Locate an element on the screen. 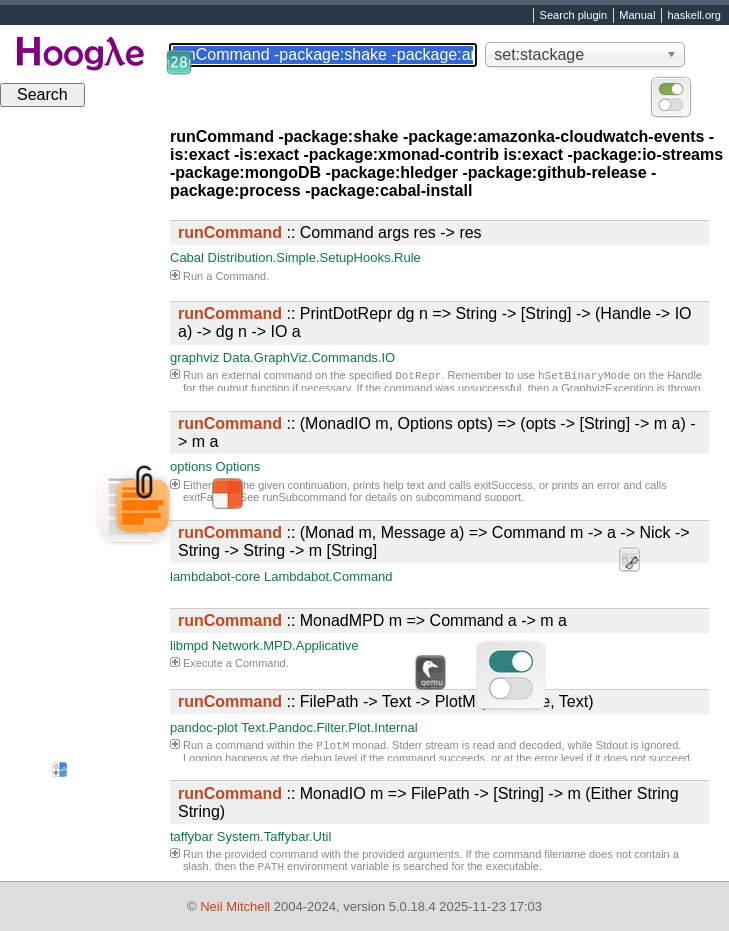  qemu virtual disk image file is located at coordinates (430, 672).